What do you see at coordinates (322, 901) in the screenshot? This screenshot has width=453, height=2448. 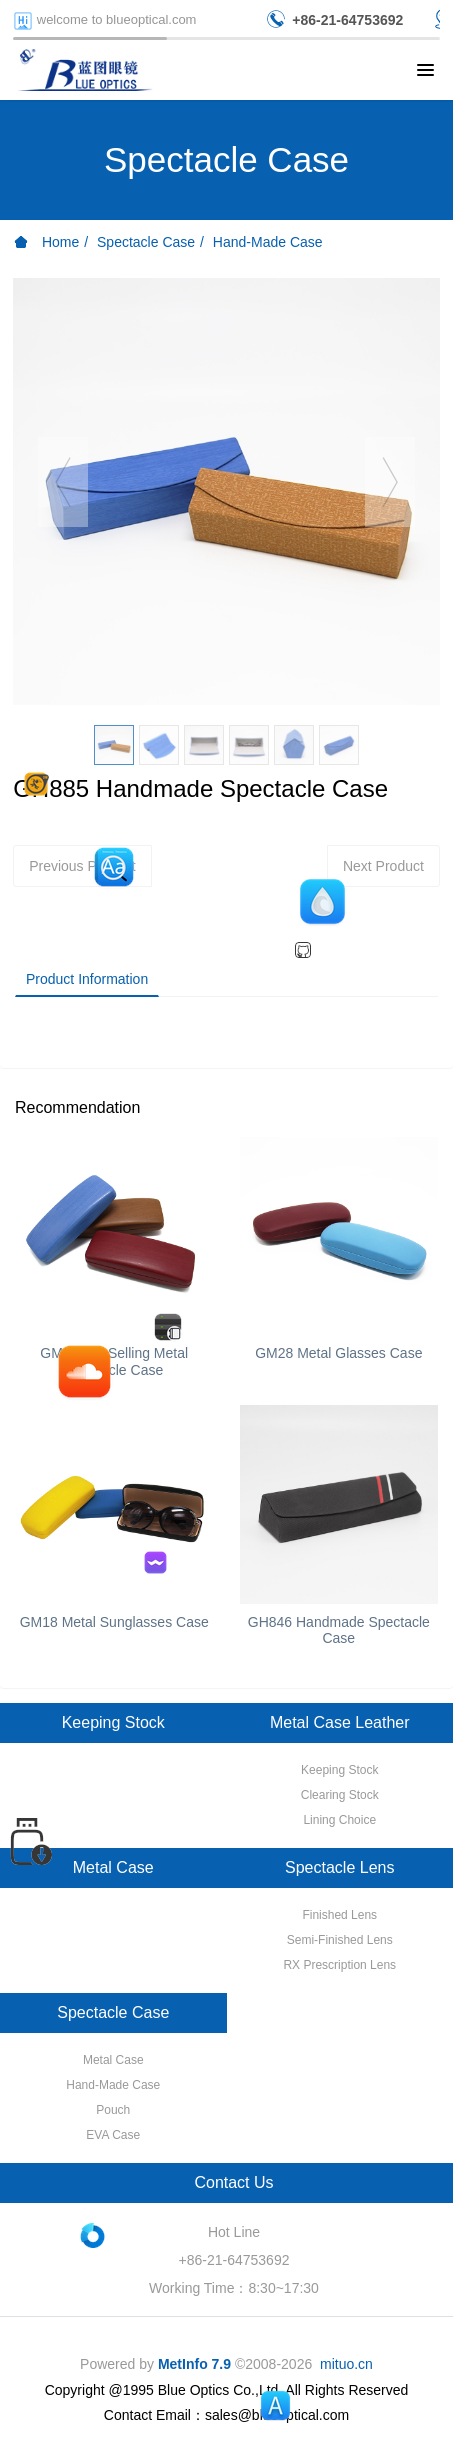 I see `open deluge torrent client` at bounding box center [322, 901].